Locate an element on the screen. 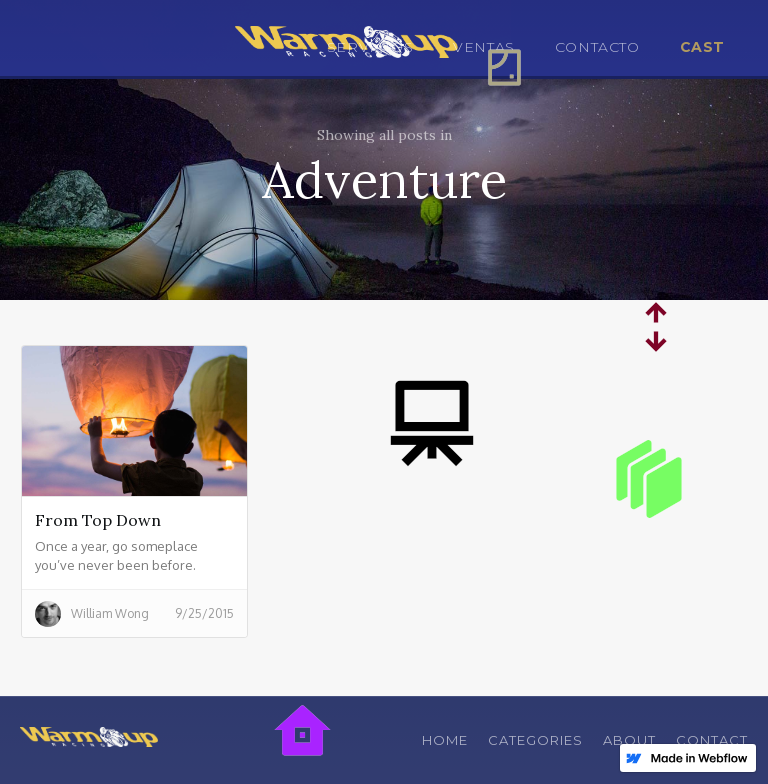 Image resolution: width=768 pixels, height=784 pixels. navigate to home screen is located at coordinates (302, 732).